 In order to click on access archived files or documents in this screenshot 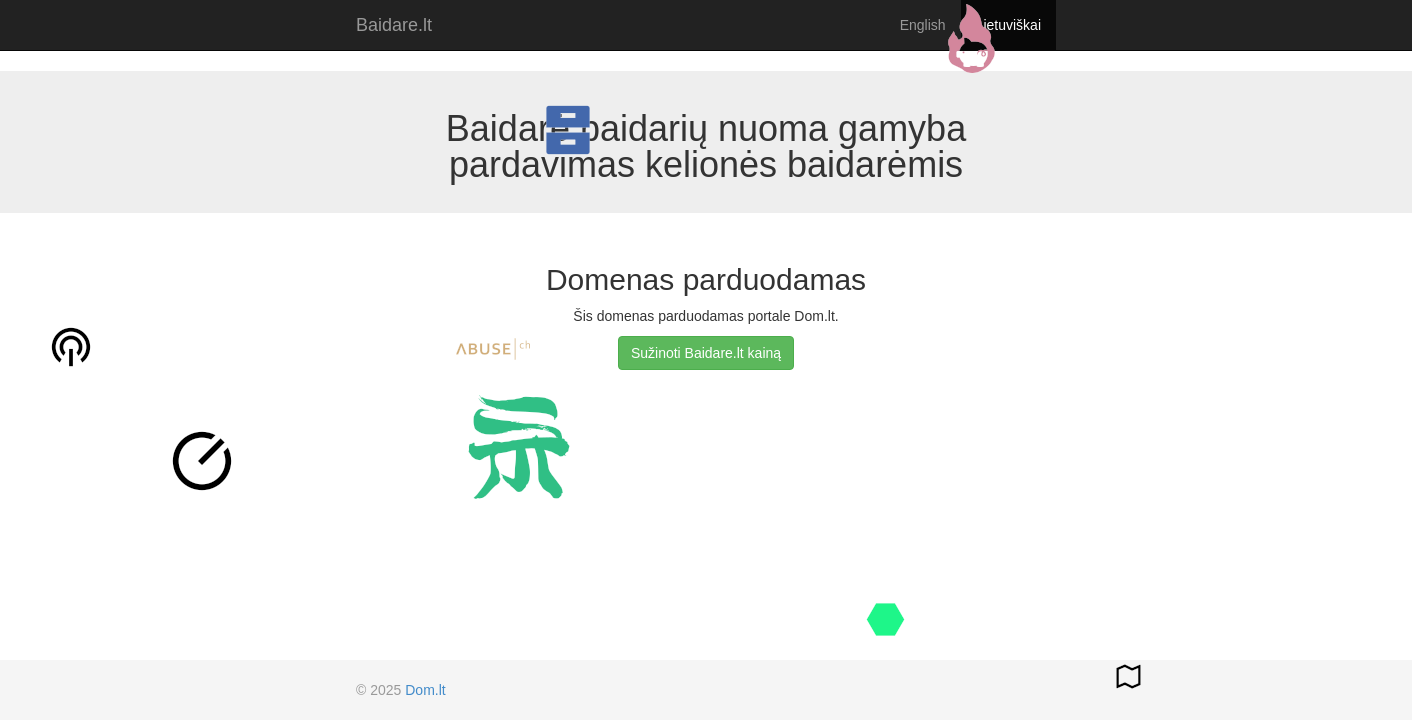, I will do `click(568, 130)`.